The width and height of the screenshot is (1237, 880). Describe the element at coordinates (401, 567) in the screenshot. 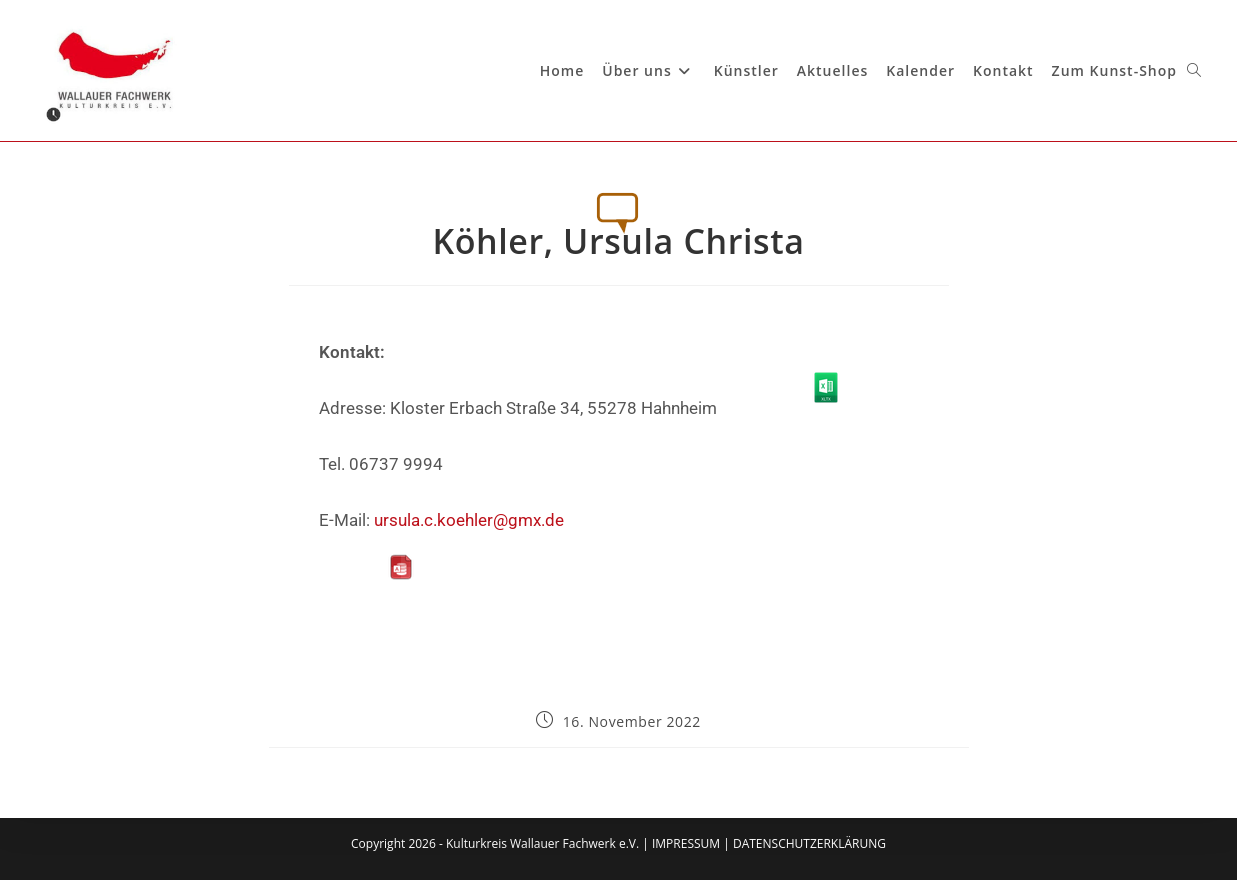

I see `microsoft access database file` at that location.